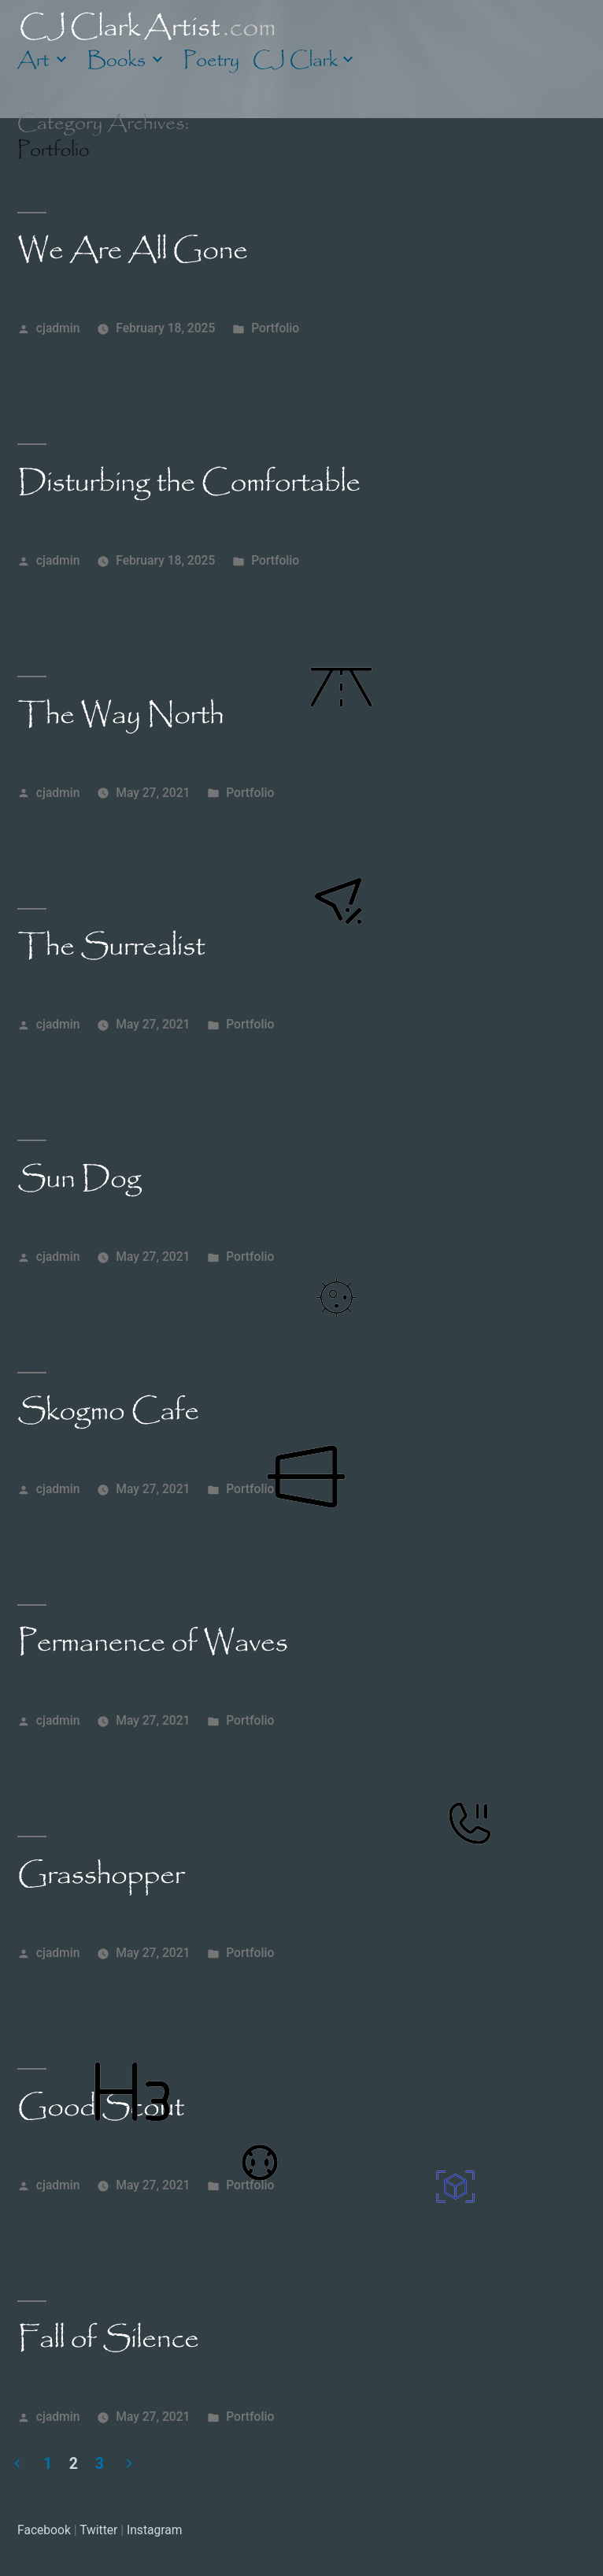  I want to click on put current call on hold, so click(471, 1822).